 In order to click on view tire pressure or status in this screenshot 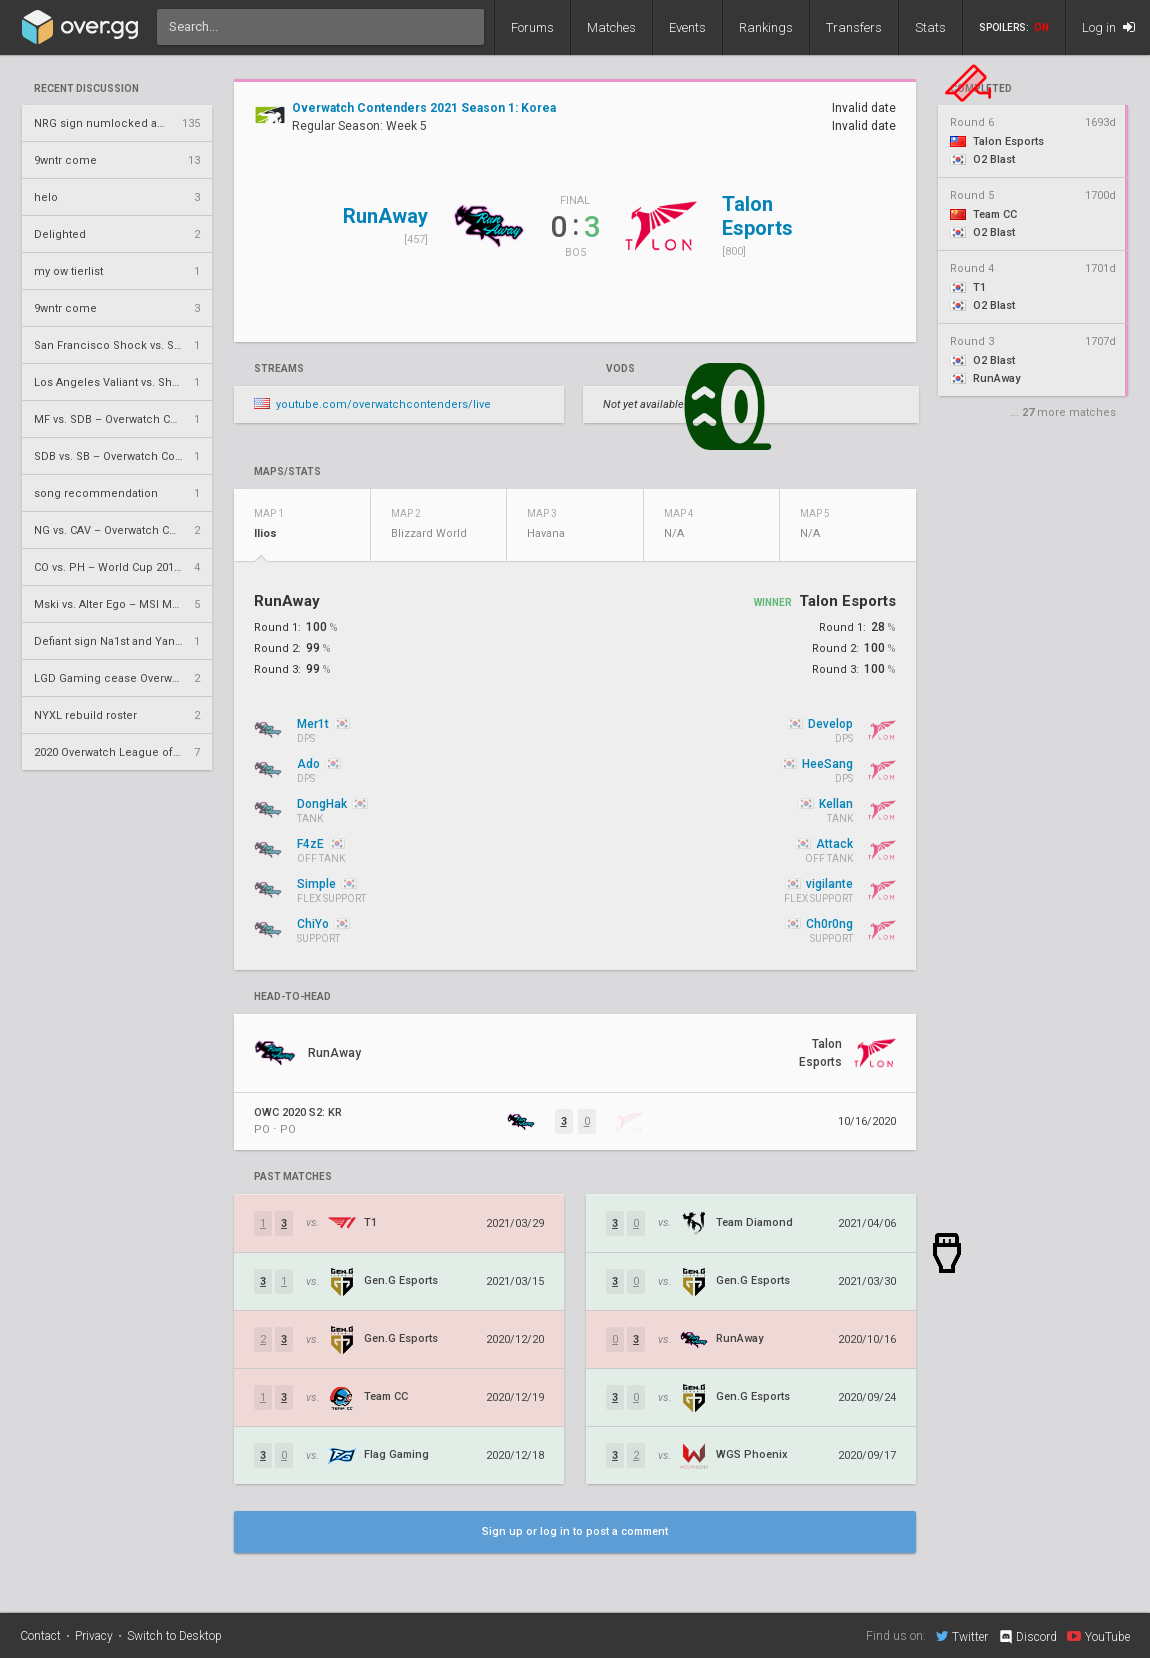, I will do `click(724, 406)`.